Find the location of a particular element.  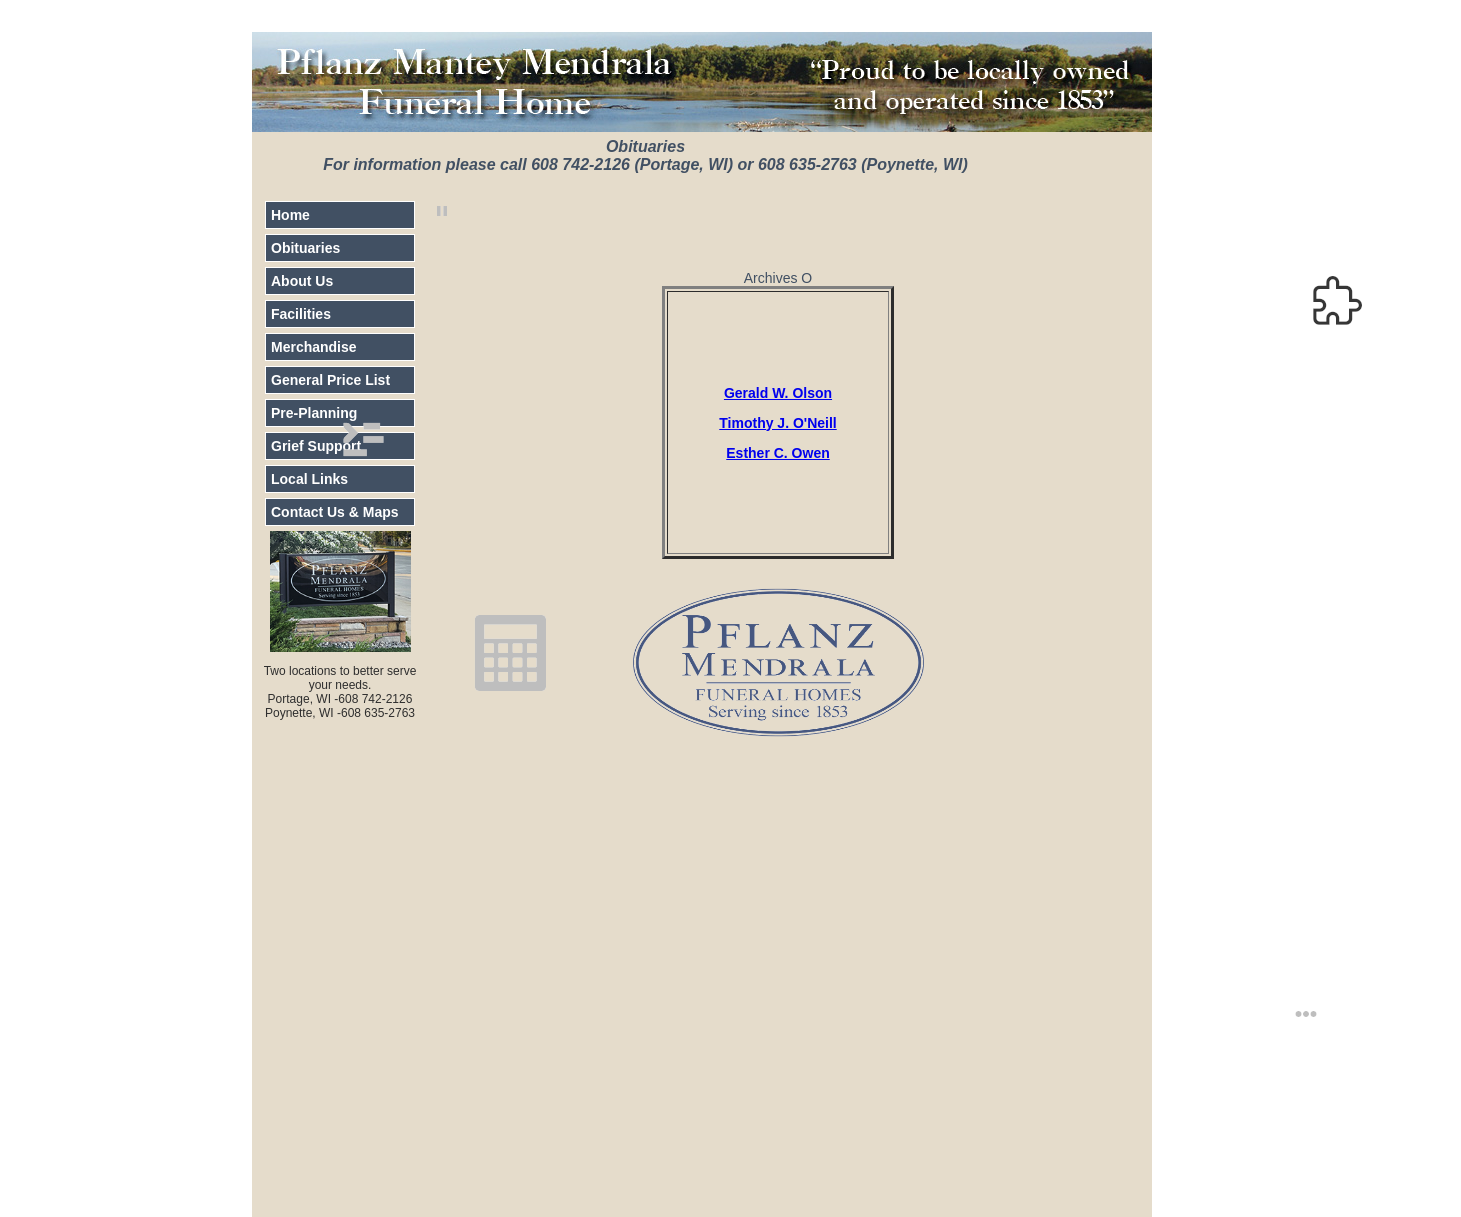

increase text indentation is located at coordinates (363, 439).